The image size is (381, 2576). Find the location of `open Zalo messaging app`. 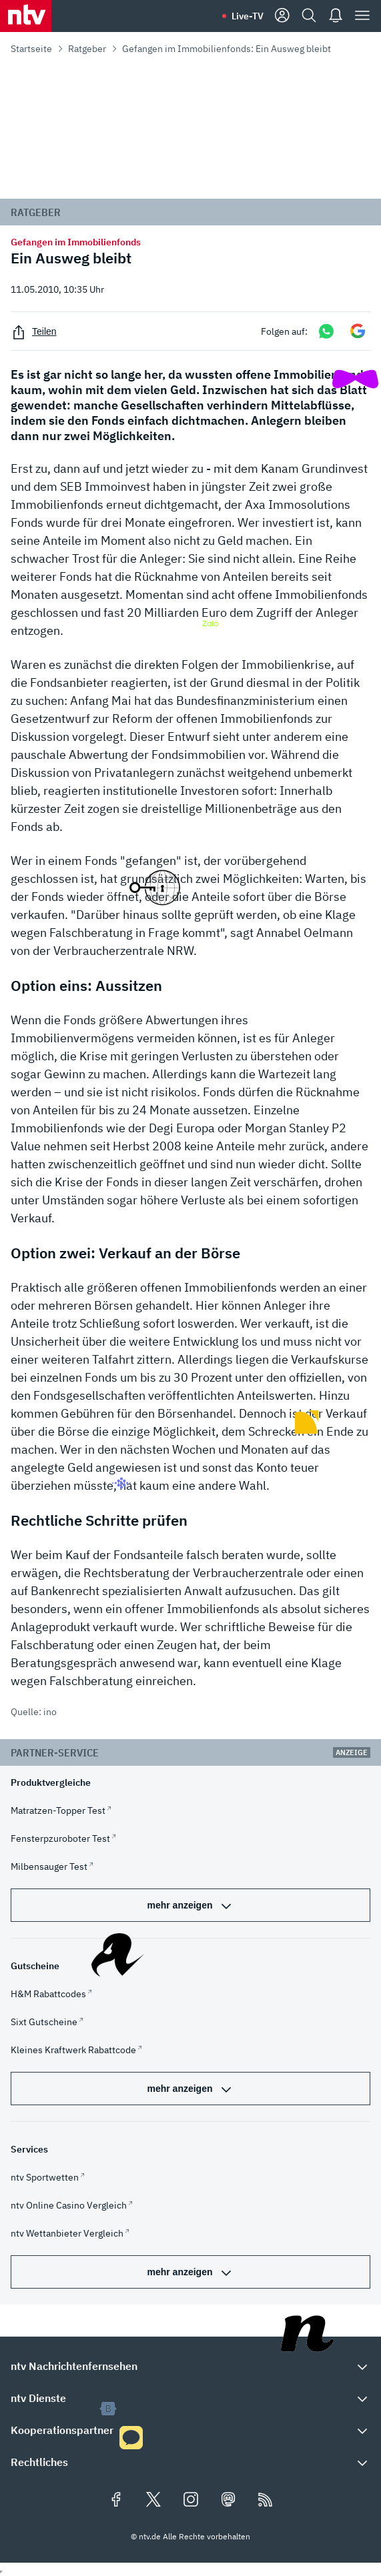

open Zalo messaging app is located at coordinates (210, 623).